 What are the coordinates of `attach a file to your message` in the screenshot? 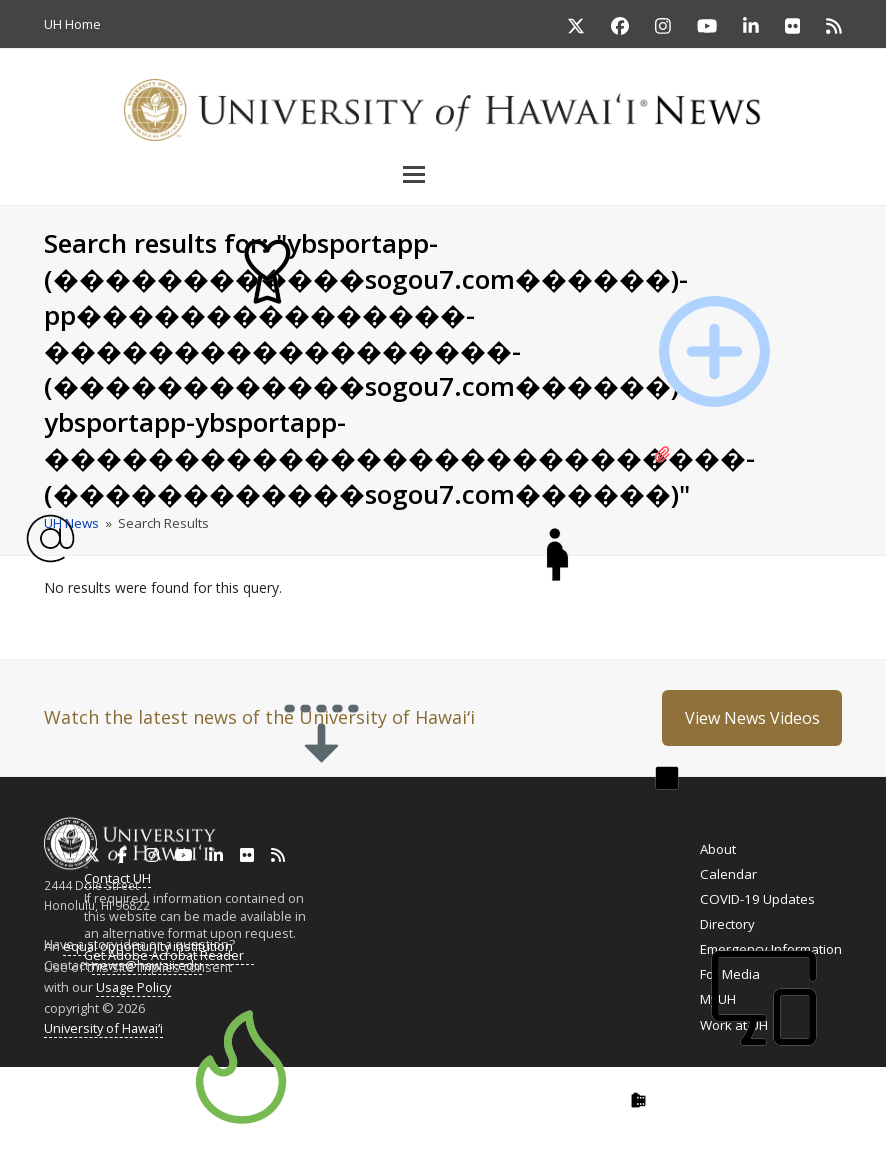 It's located at (662, 454).